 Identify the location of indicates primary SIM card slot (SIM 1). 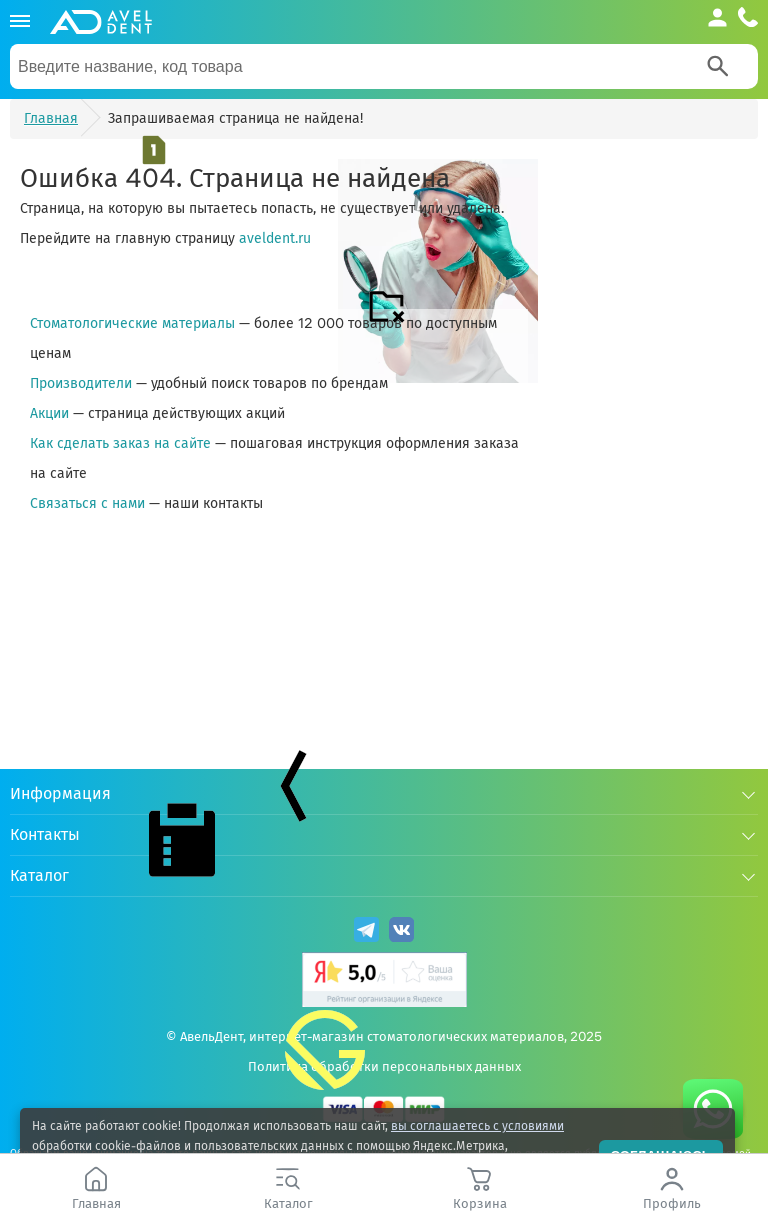
(154, 150).